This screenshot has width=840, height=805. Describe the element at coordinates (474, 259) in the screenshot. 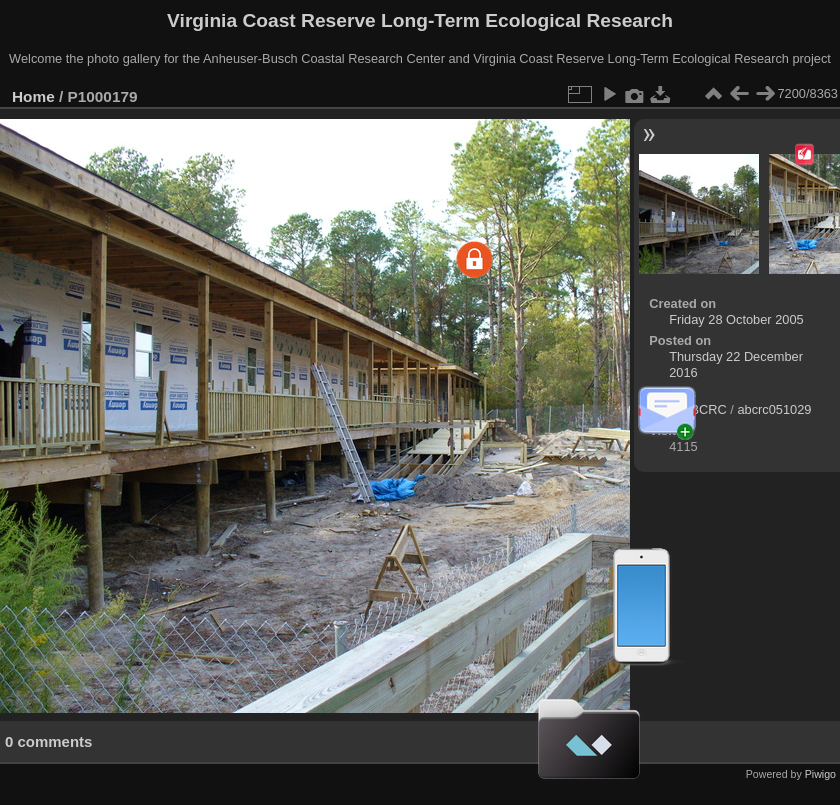

I see `access screen lock or security settings` at that location.